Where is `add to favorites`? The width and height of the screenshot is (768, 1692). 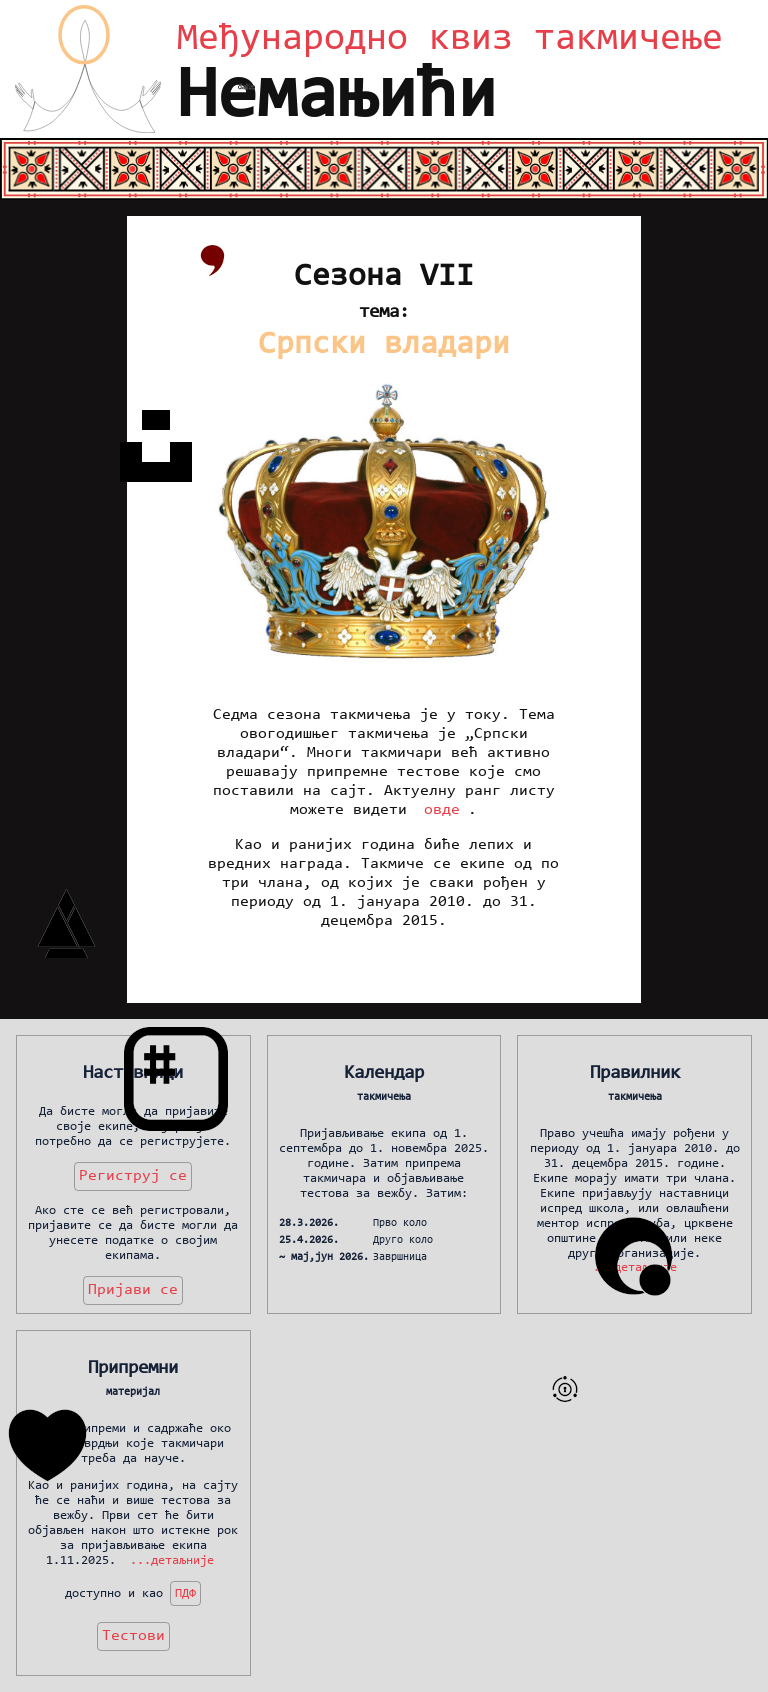
add to favorites is located at coordinates (47, 1444).